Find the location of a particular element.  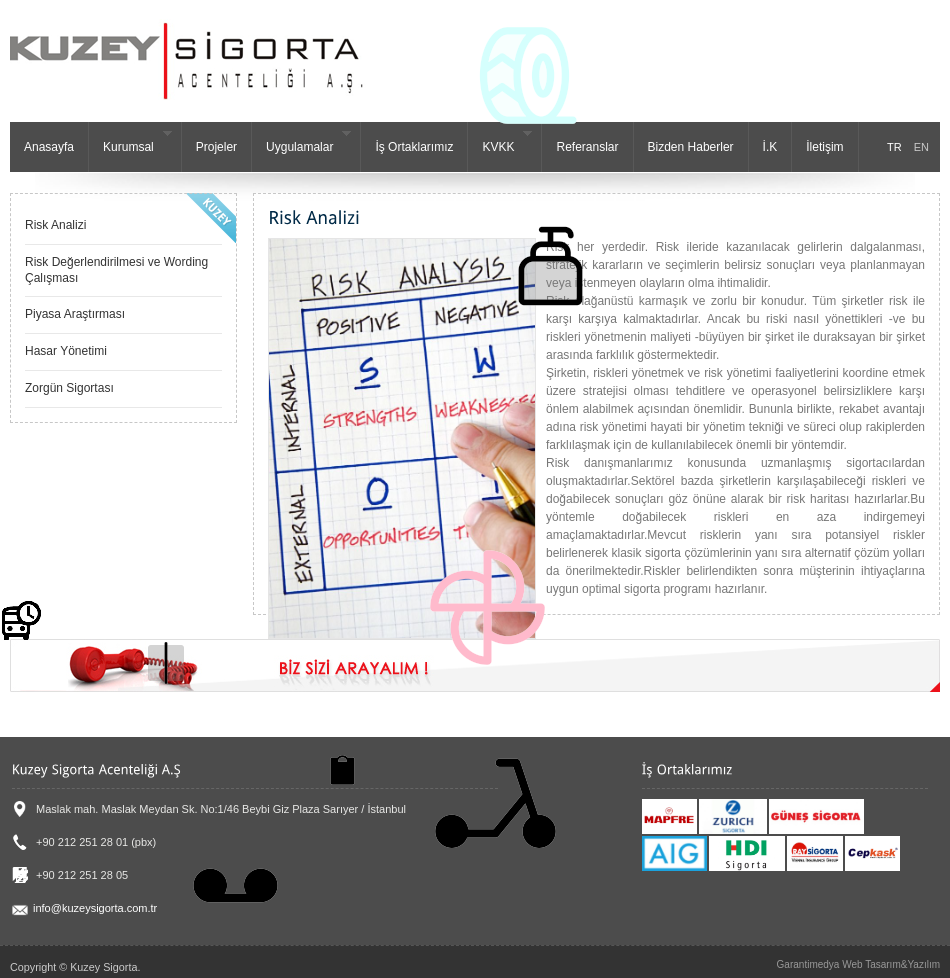

open google photos is located at coordinates (487, 607).